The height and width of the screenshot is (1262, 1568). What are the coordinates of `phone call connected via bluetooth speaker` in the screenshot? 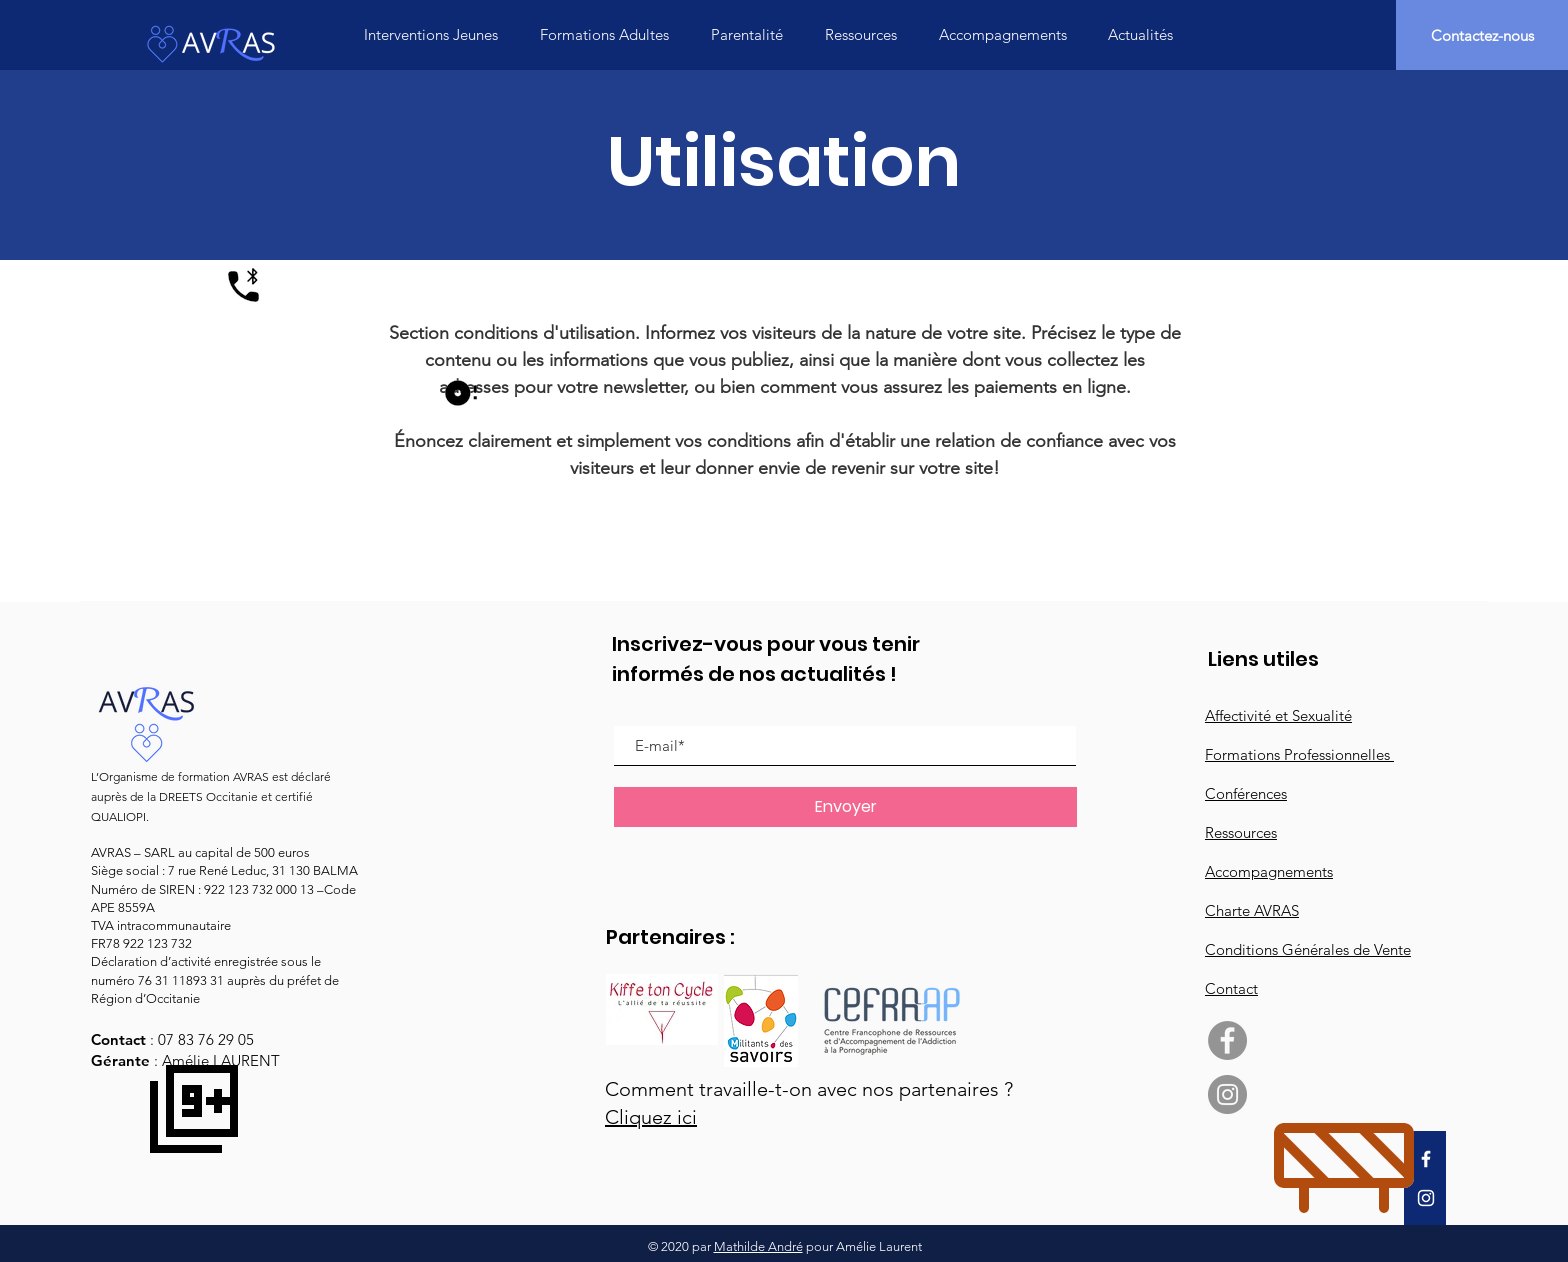 It's located at (243, 286).